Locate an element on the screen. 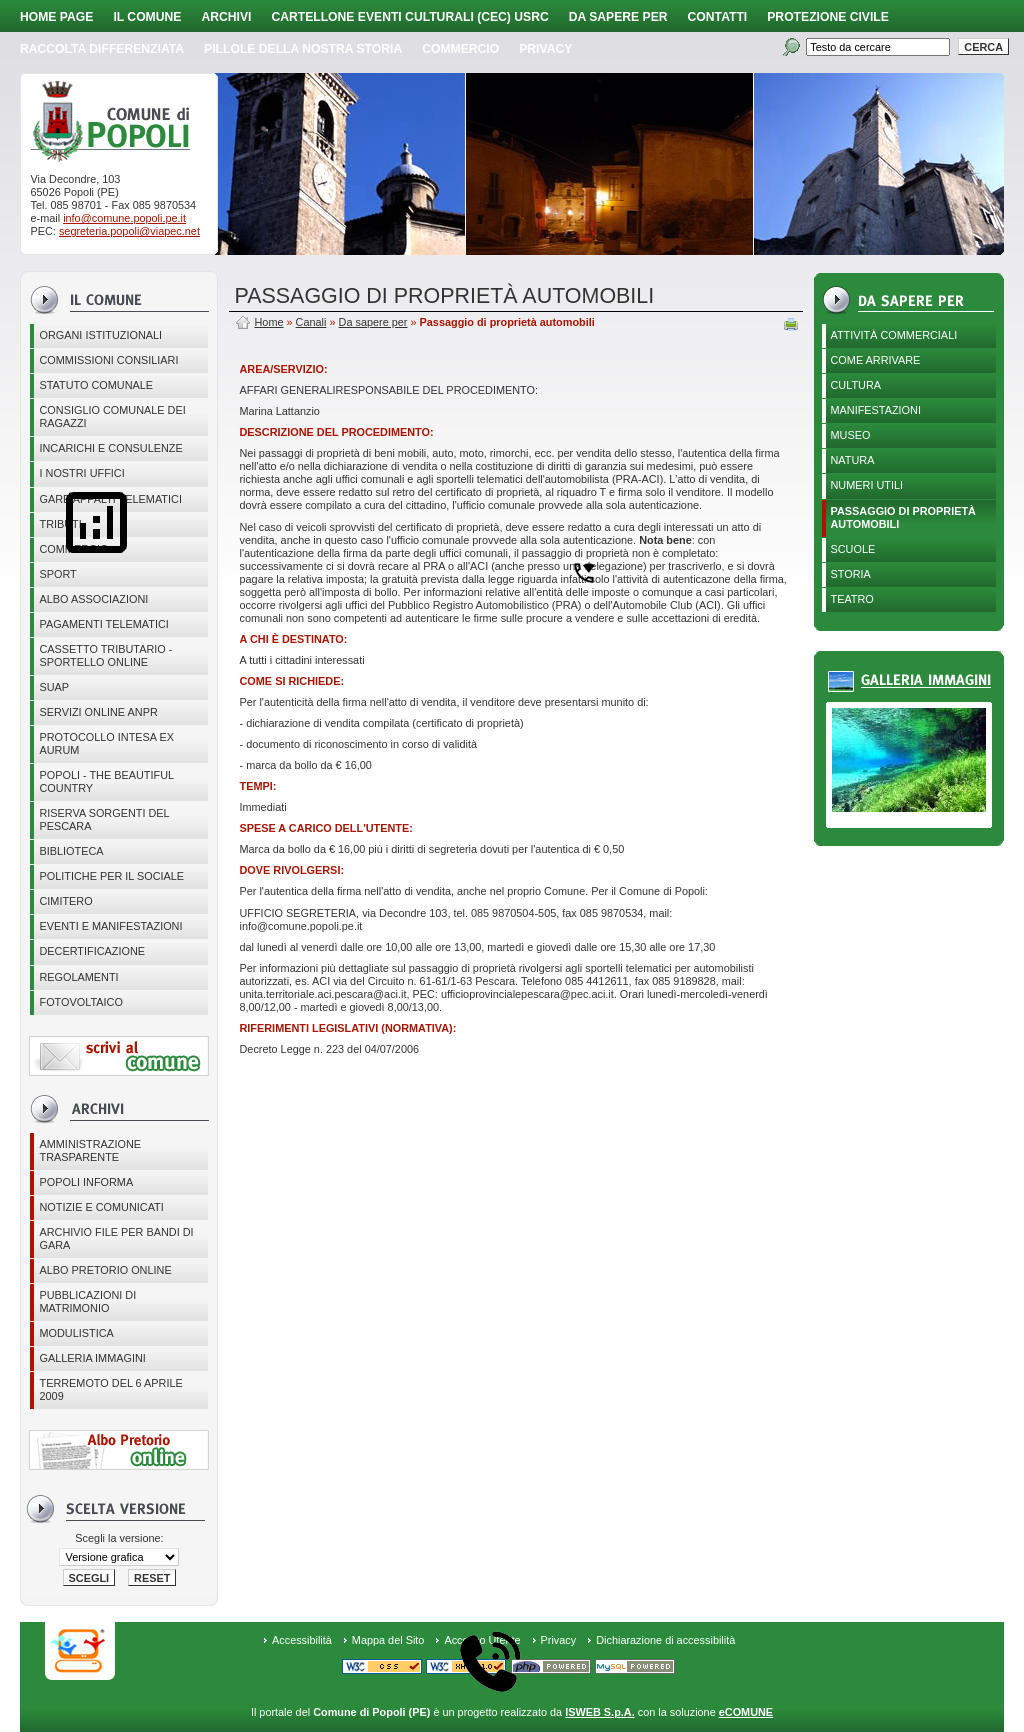 The height and width of the screenshot is (1732, 1024). view analytics and statistics is located at coordinates (96, 522).